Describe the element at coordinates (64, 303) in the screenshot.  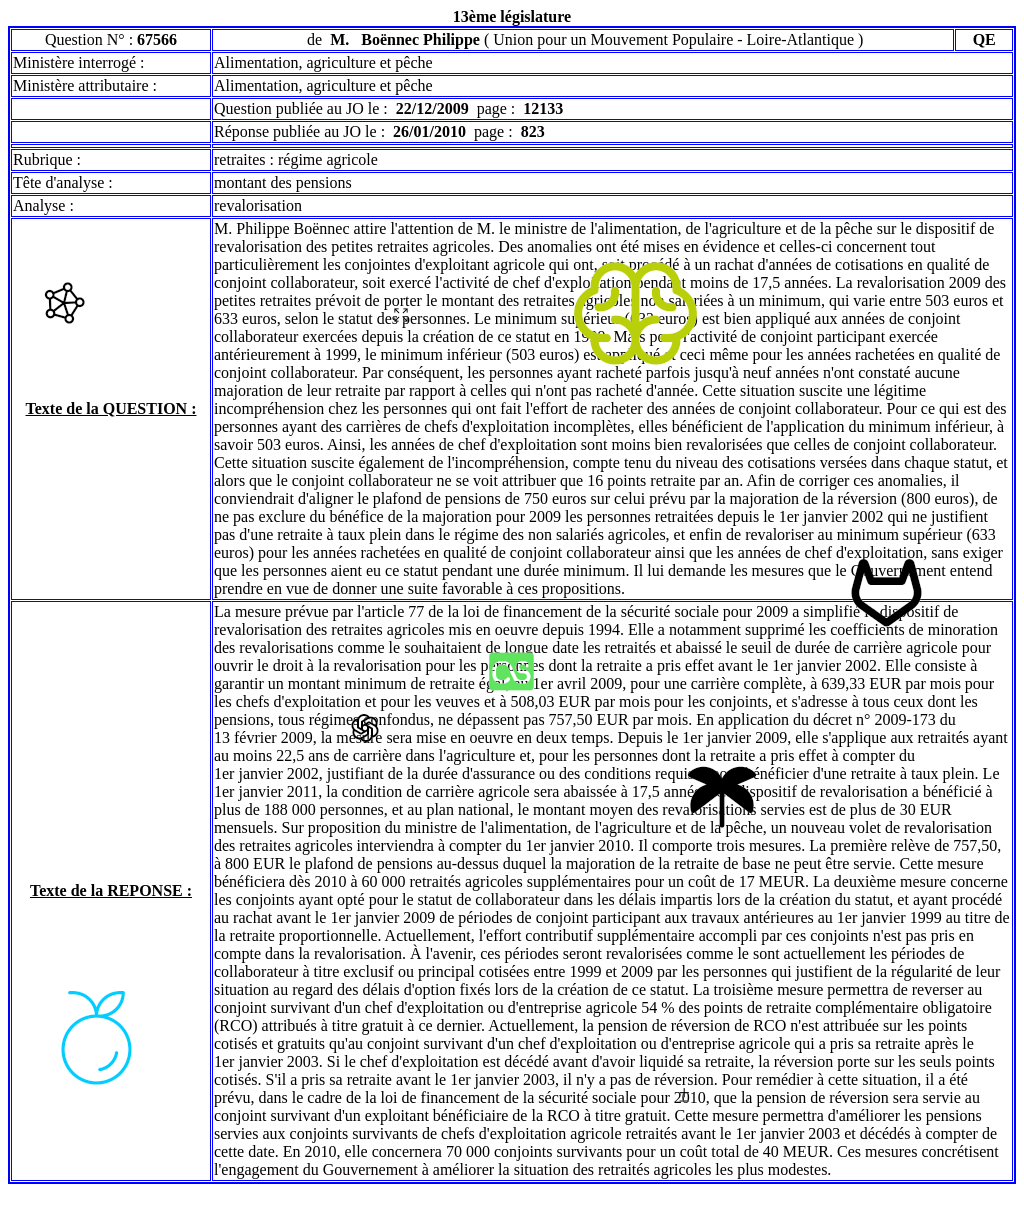
I see `connect to the fediverse network` at that location.